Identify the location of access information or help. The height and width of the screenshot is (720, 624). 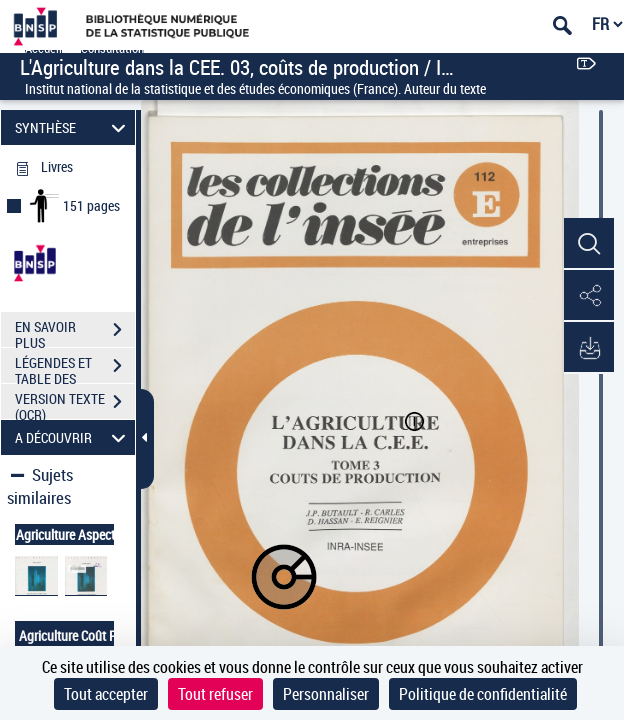
(414, 421).